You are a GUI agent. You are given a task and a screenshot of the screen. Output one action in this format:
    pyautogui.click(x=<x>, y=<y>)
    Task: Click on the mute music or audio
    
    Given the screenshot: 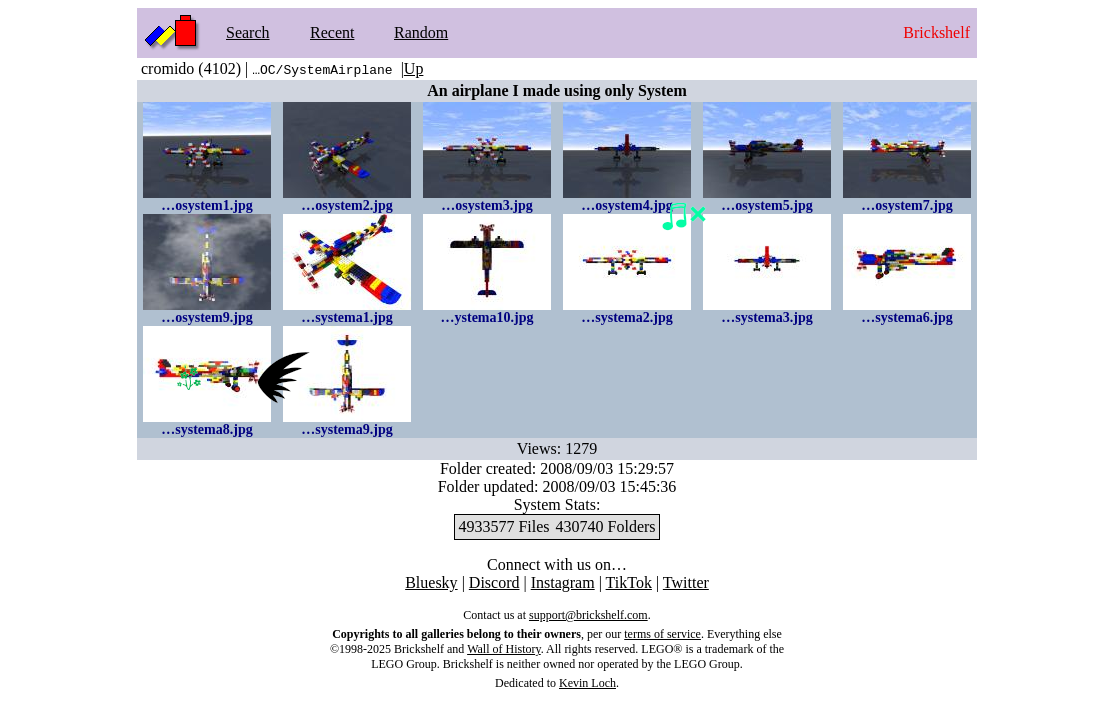 What is the action you would take?
    pyautogui.click(x=685, y=214)
    